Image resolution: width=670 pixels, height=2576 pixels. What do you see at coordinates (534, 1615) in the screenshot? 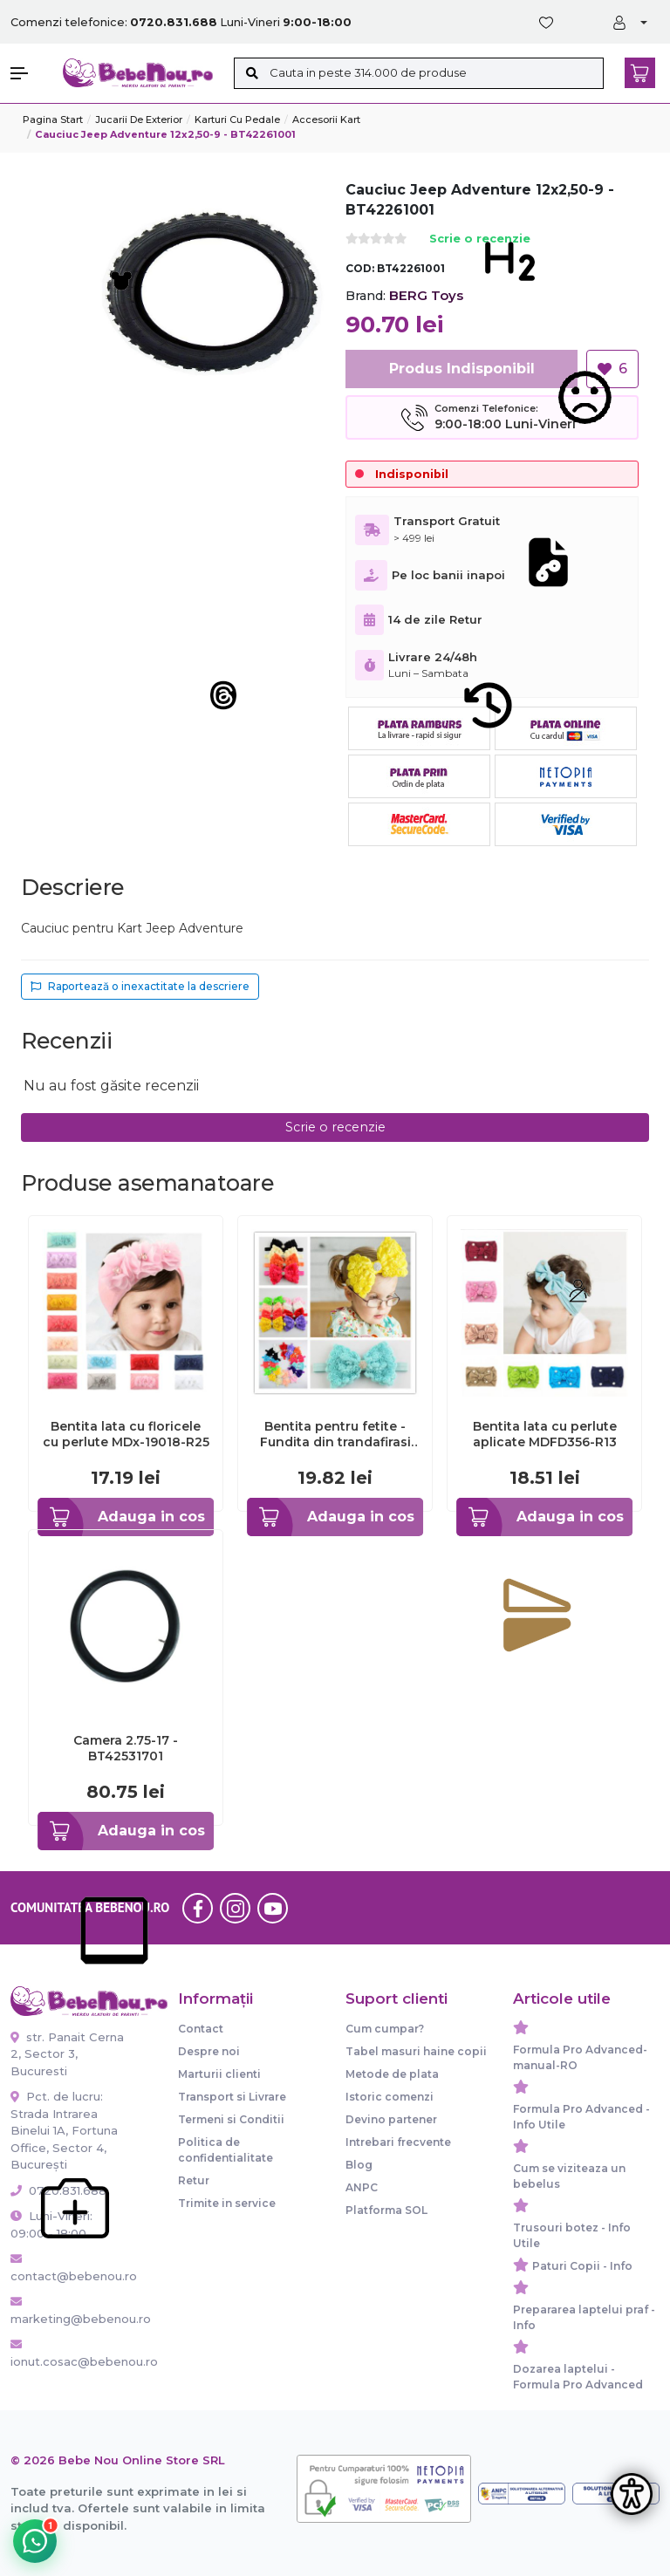
I see `flip image or object vertically` at bounding box center [534, 1615].